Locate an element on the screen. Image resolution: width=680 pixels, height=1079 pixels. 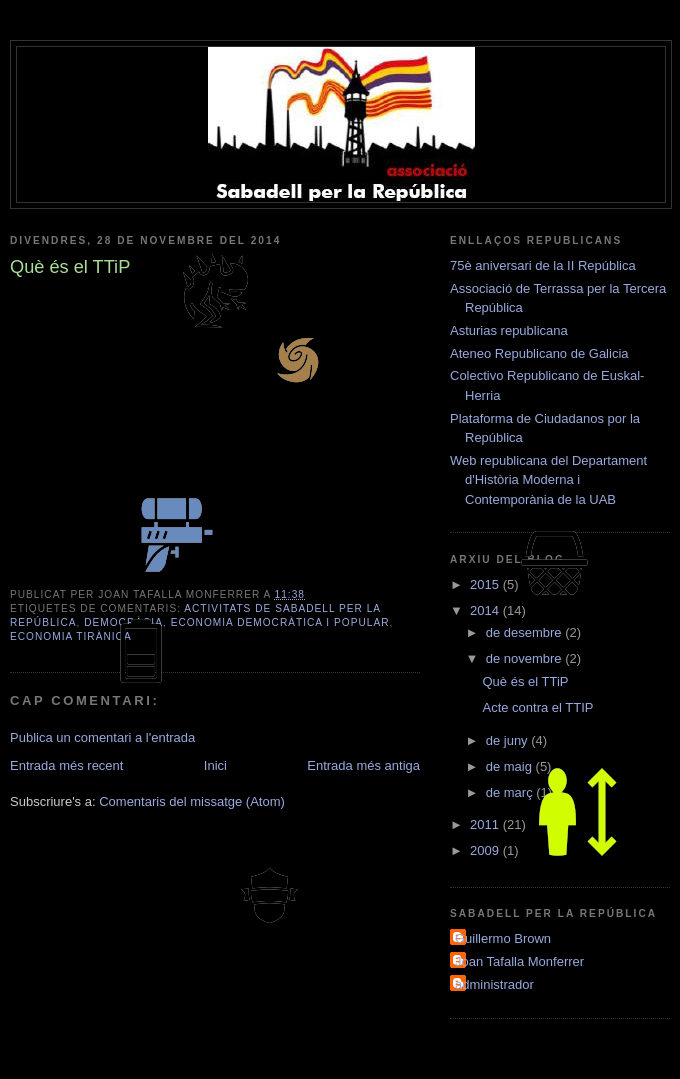
indicates battery at 50% charge is located at coordinates (141, 651).